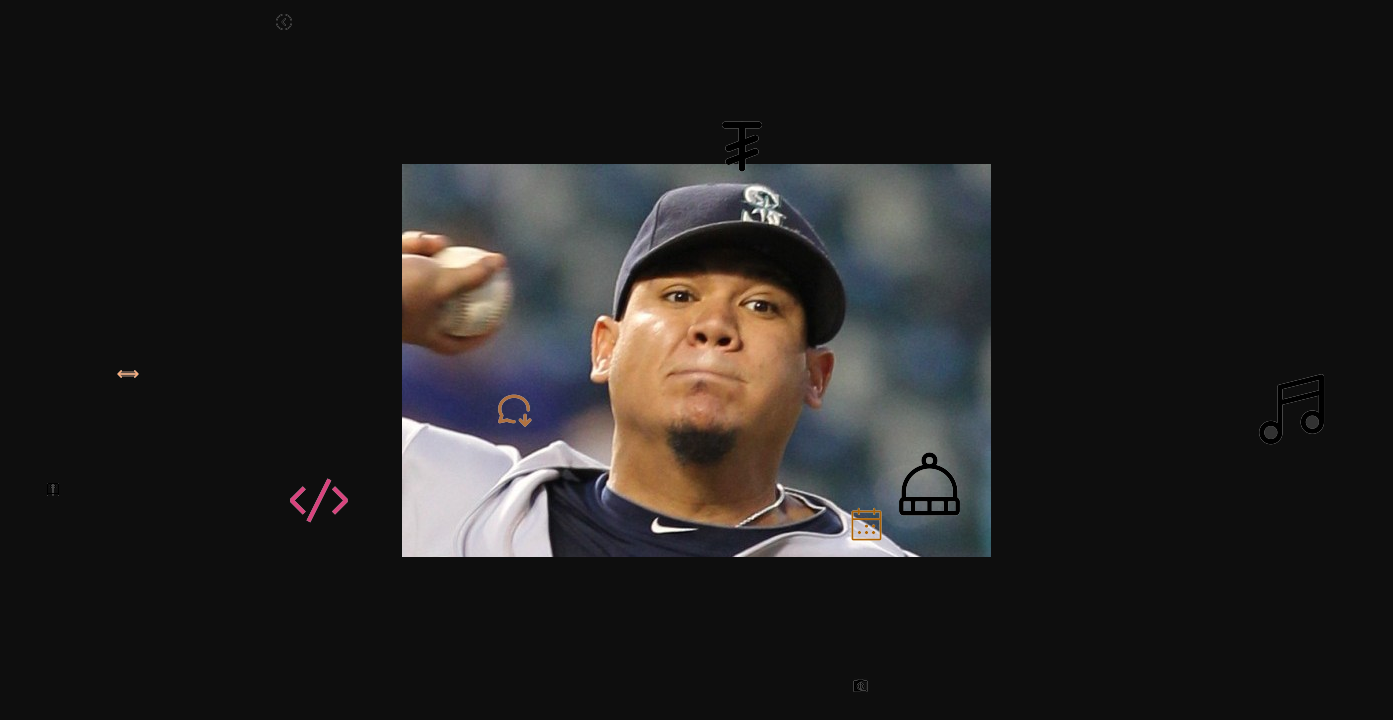  Describe the element at coordinates (284, 22) in the screenshot. I see `go back to the previous screen` at that location.